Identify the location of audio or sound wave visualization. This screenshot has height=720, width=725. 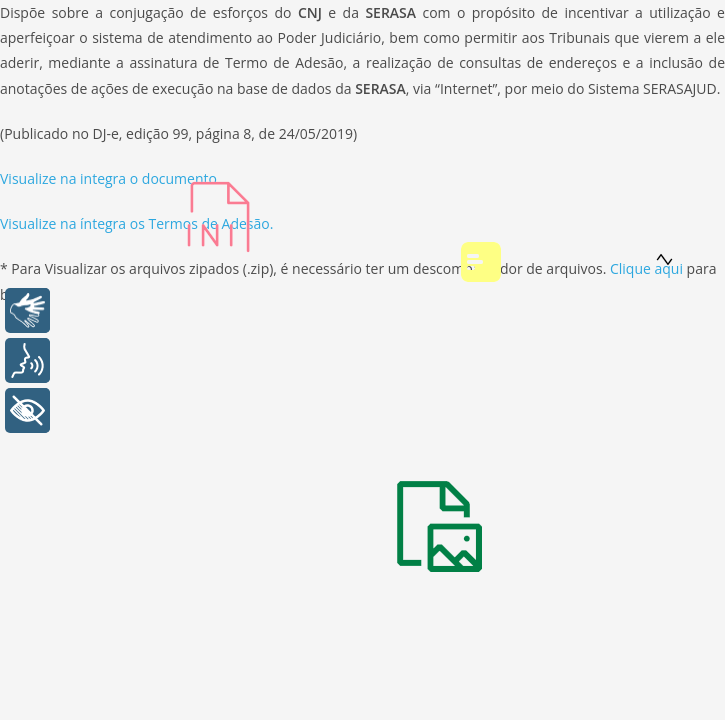
(664, 259).